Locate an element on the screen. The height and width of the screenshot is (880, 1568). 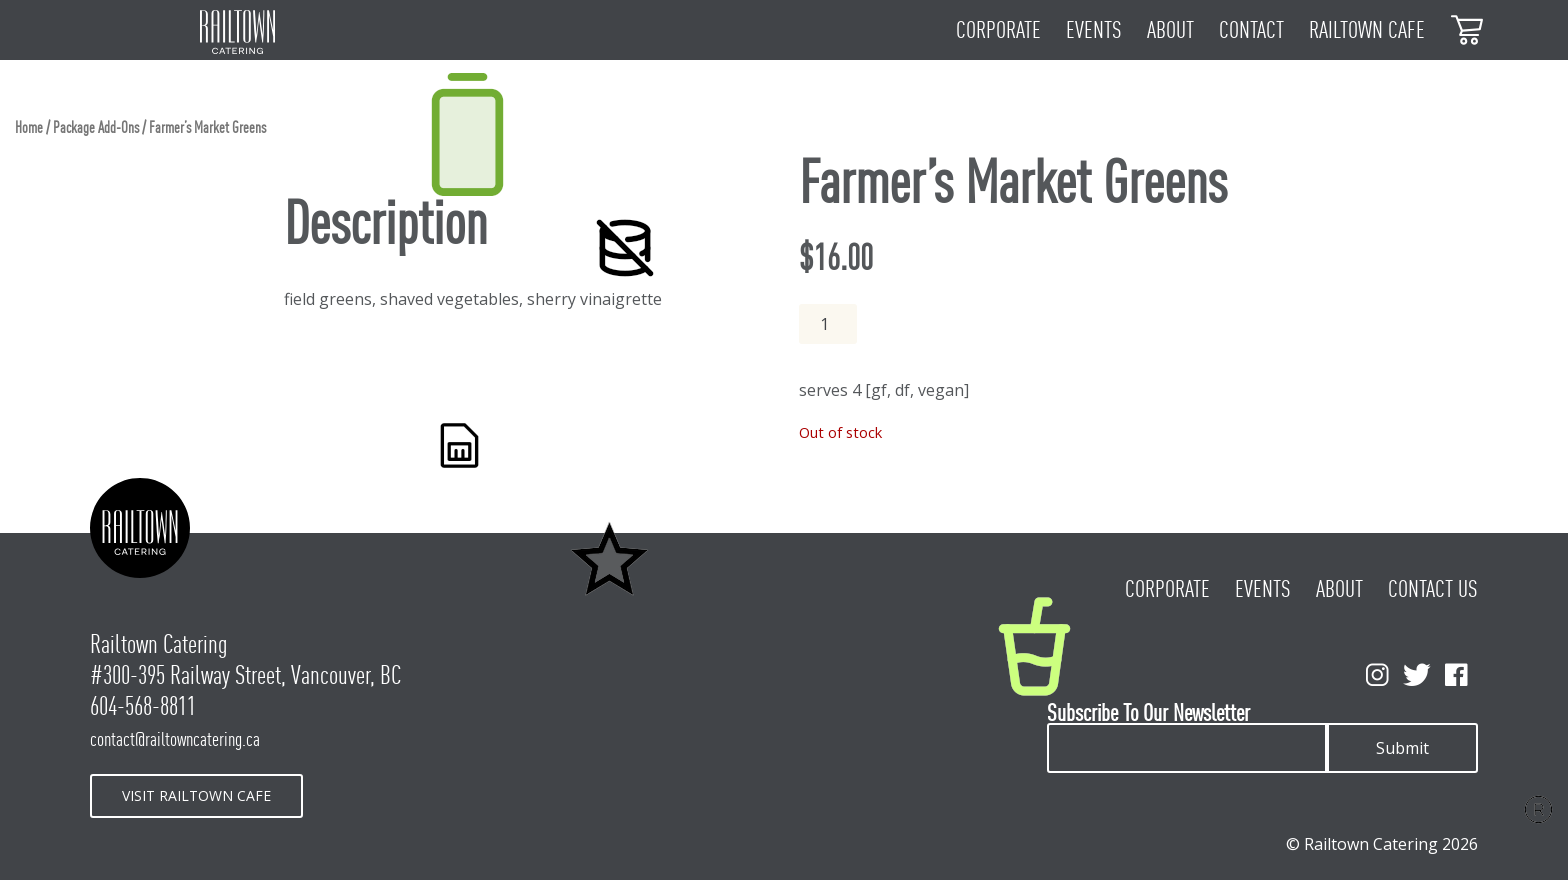
indicates registered trademark status is located at coordinates (1538, 809).